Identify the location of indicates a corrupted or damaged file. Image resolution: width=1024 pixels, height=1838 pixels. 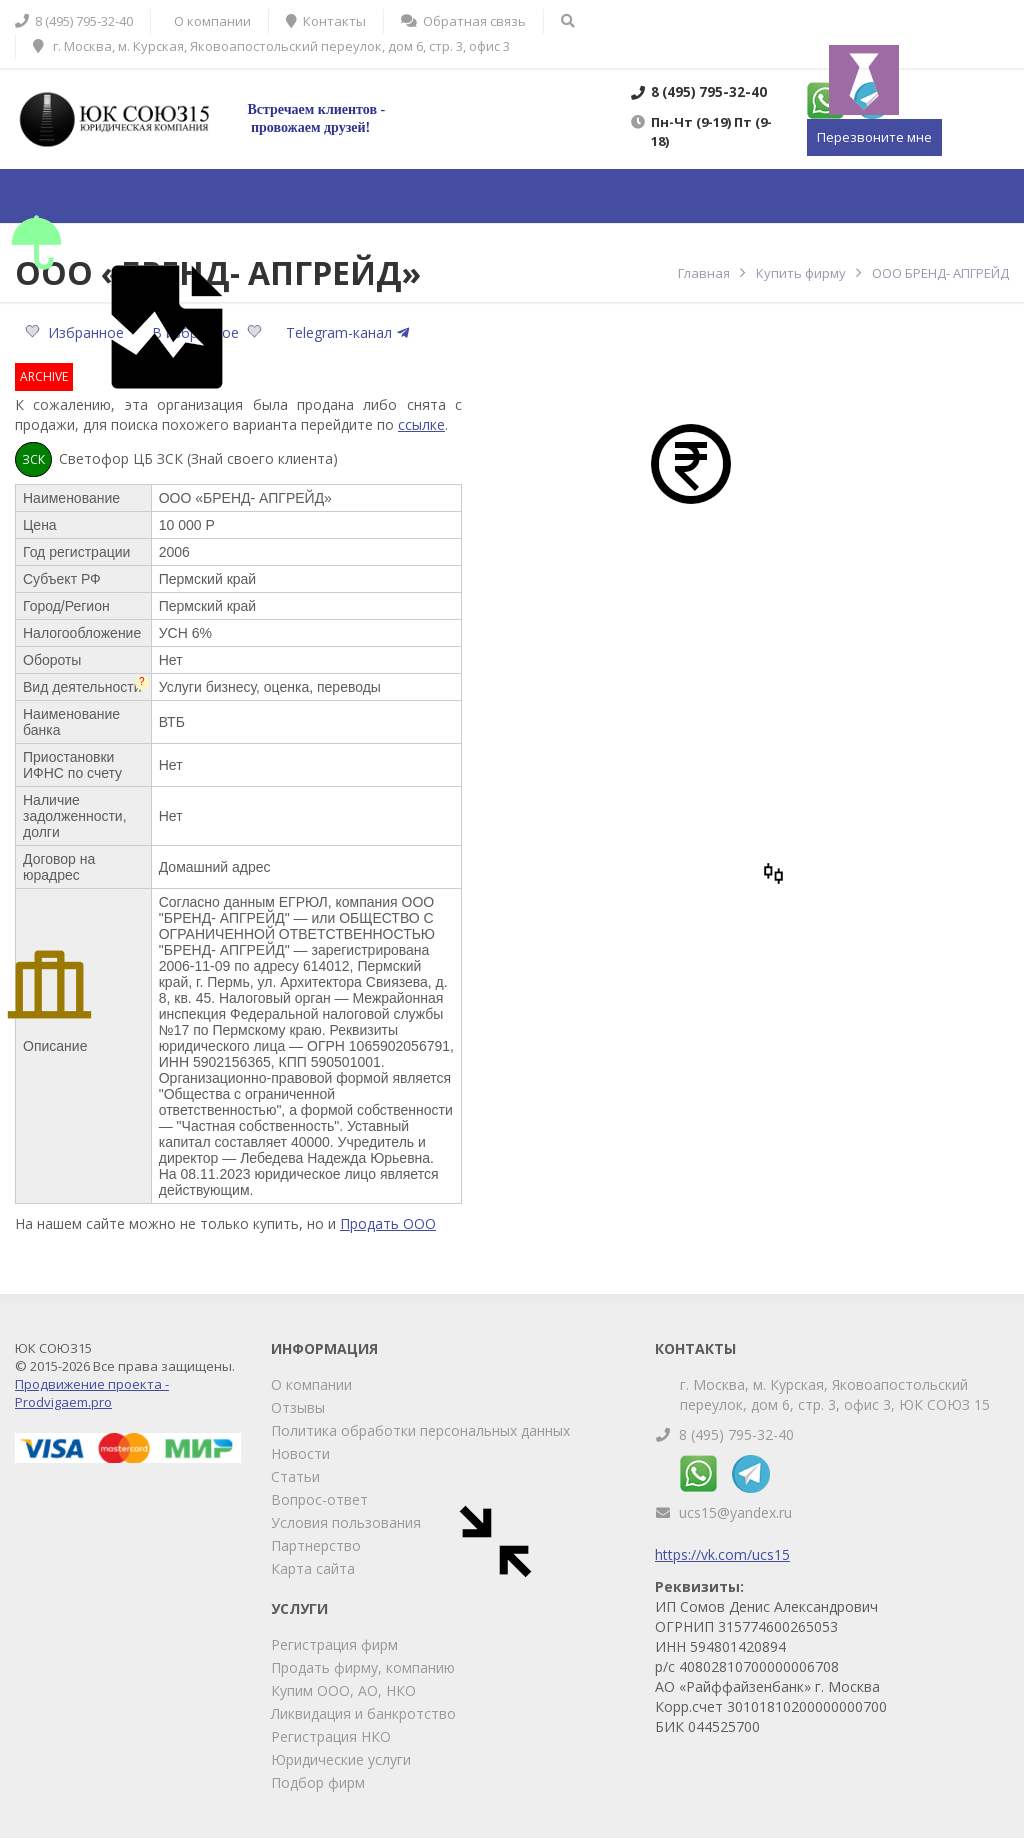
(167, 327).